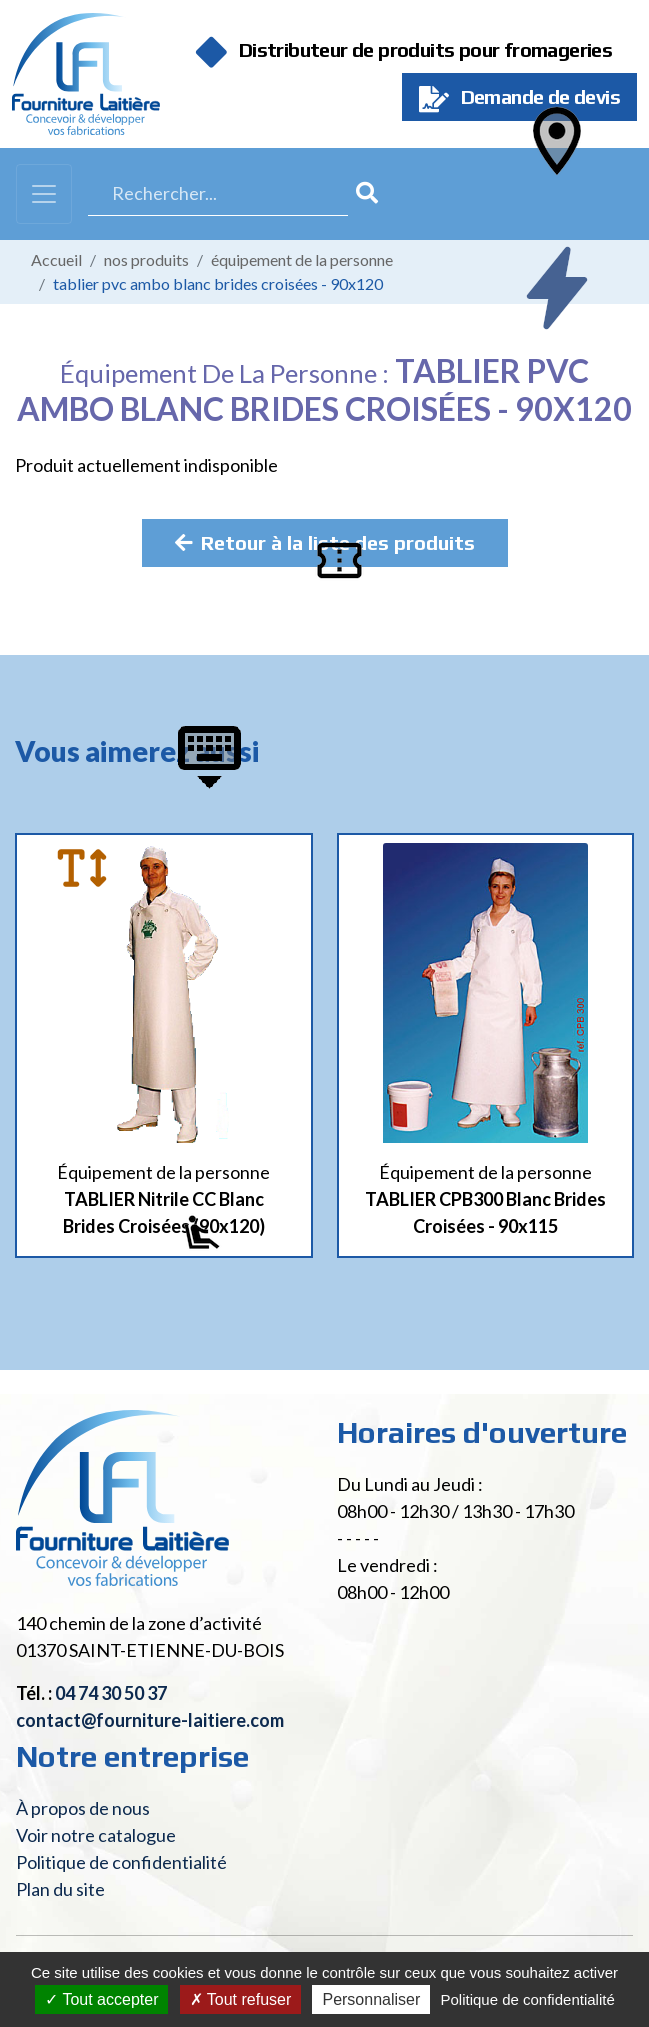  Describe the element at coordinates (82, 868) in the screenshot. I see `adjust text height or line spacing` at that location.